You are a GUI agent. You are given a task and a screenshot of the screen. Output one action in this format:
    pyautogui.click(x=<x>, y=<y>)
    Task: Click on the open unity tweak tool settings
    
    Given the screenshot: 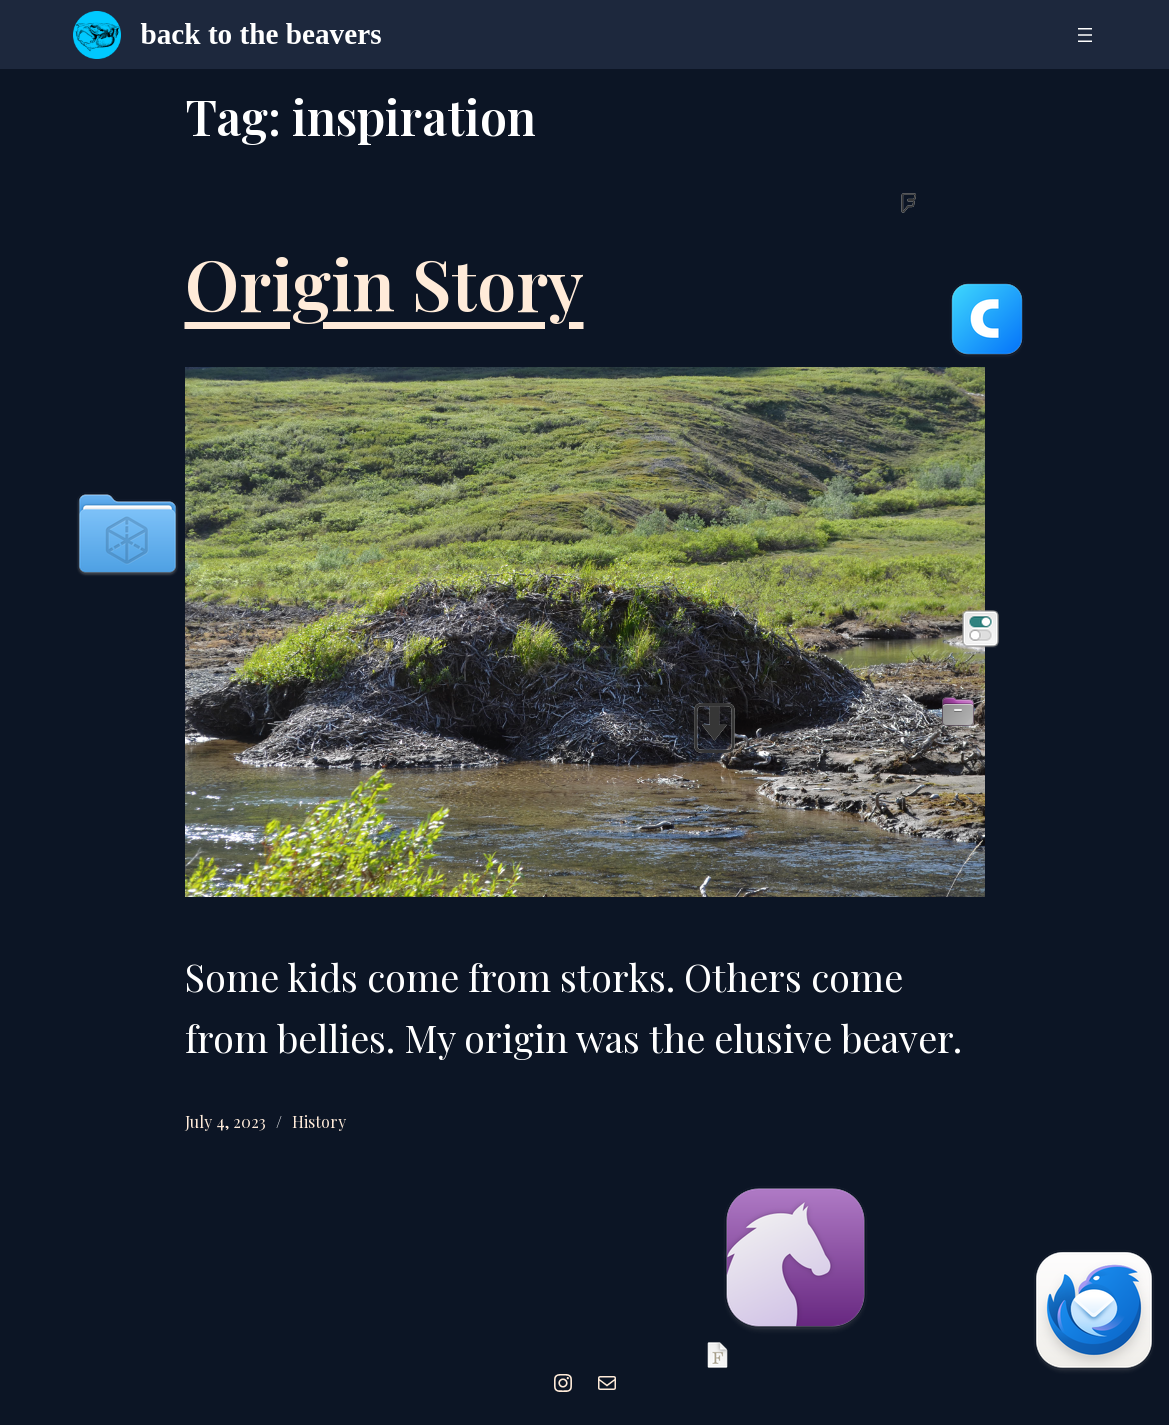 What is the action you would take?
    pyautogui.click(x=980, y=628)
    